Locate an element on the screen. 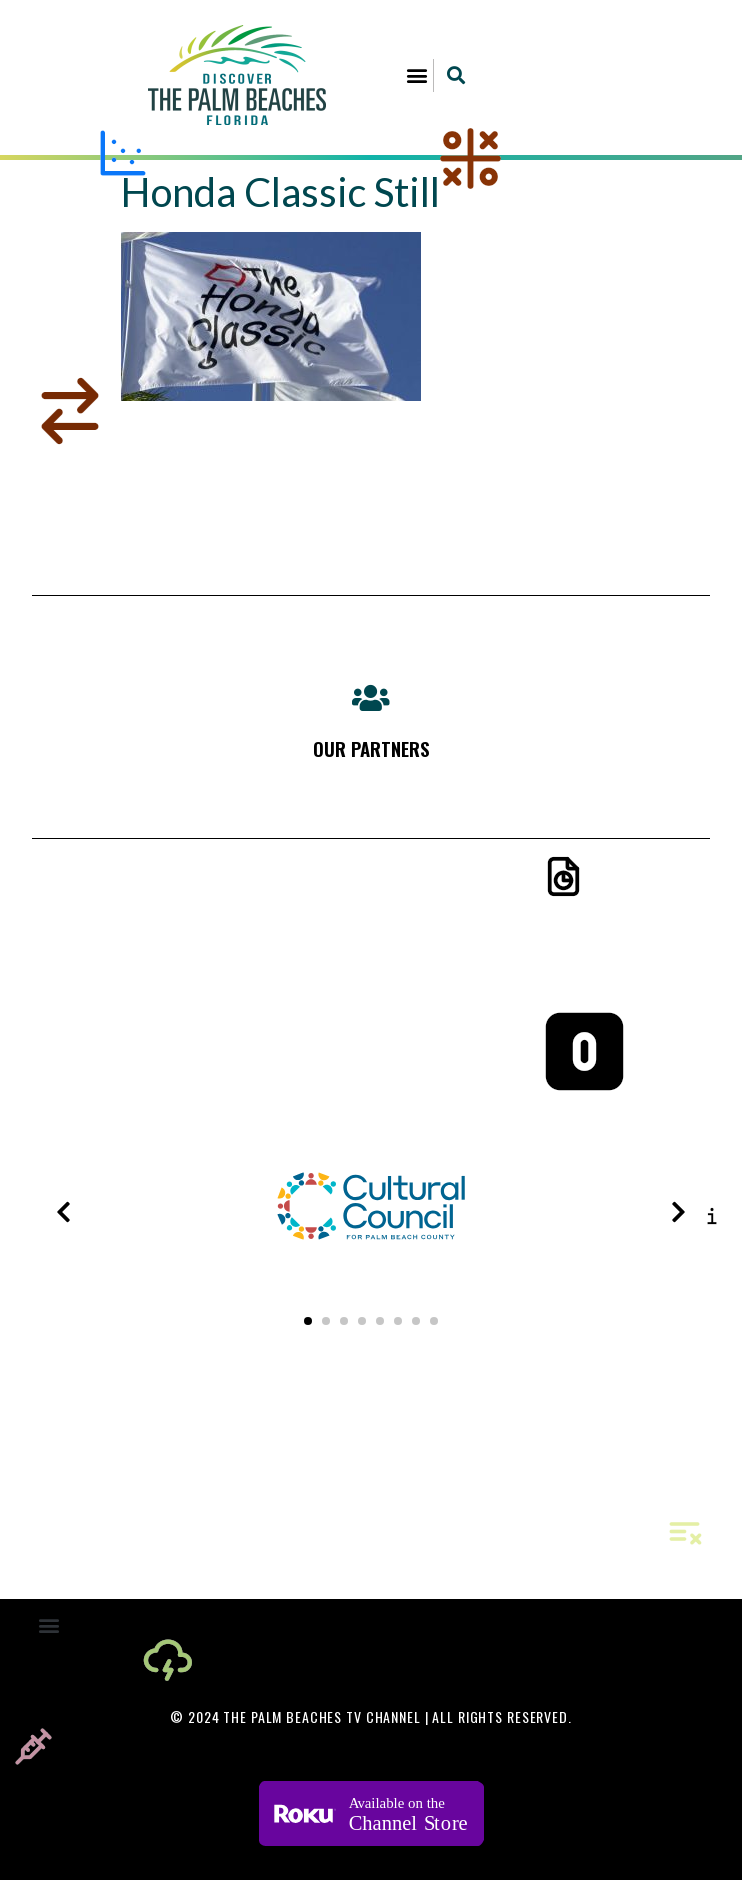 Image resolution: width=742 pixels, height=1880 pixels. indicates stormy weather conditions is located at coordinates (167, 1657).